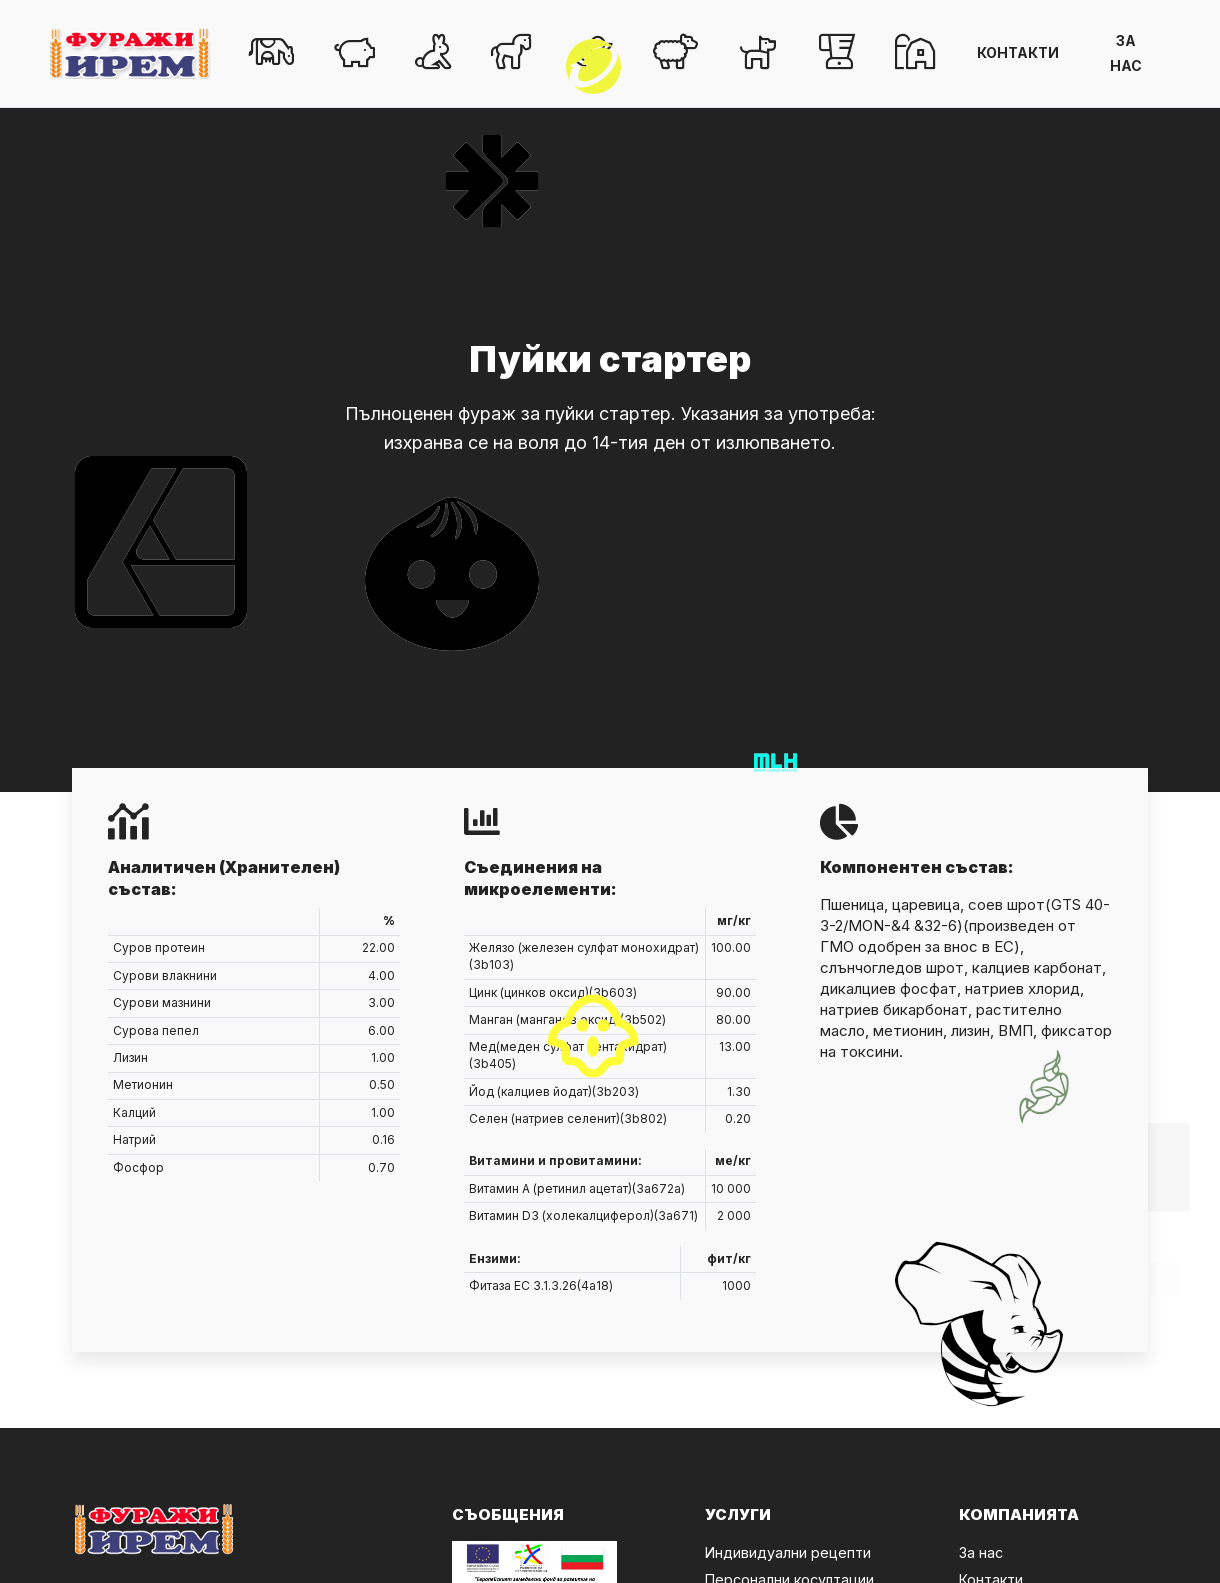 This screenshot has width=1220, height=1583. Describe the element at coordinates (161, 542) in the screenshot. I see `open Affinity Designer application` at that location.